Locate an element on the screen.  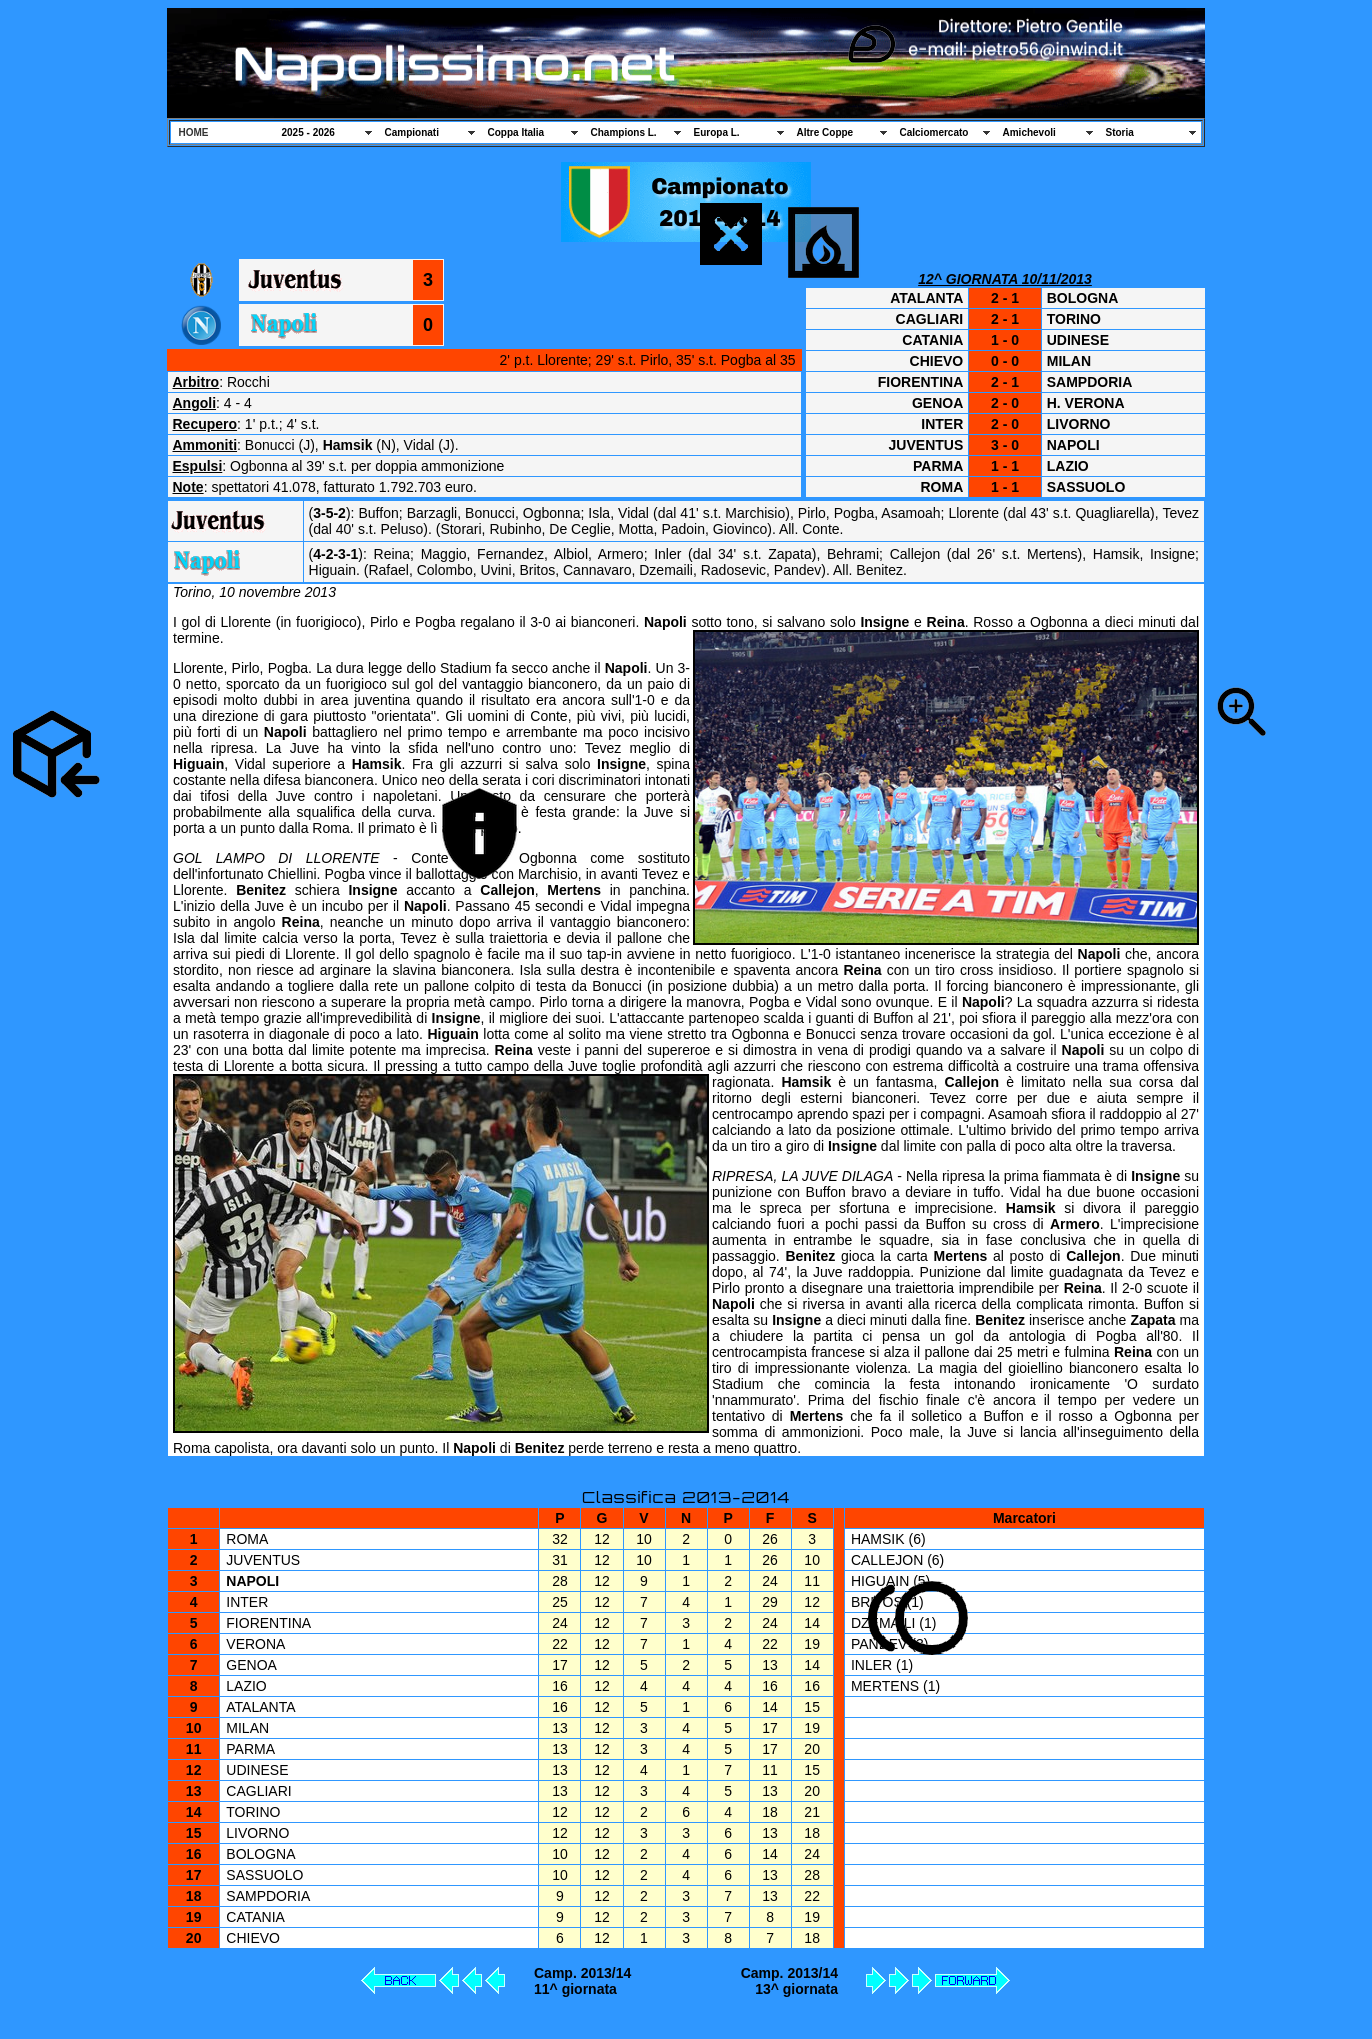
zoom in on content is located at coordinates (1243, 713).